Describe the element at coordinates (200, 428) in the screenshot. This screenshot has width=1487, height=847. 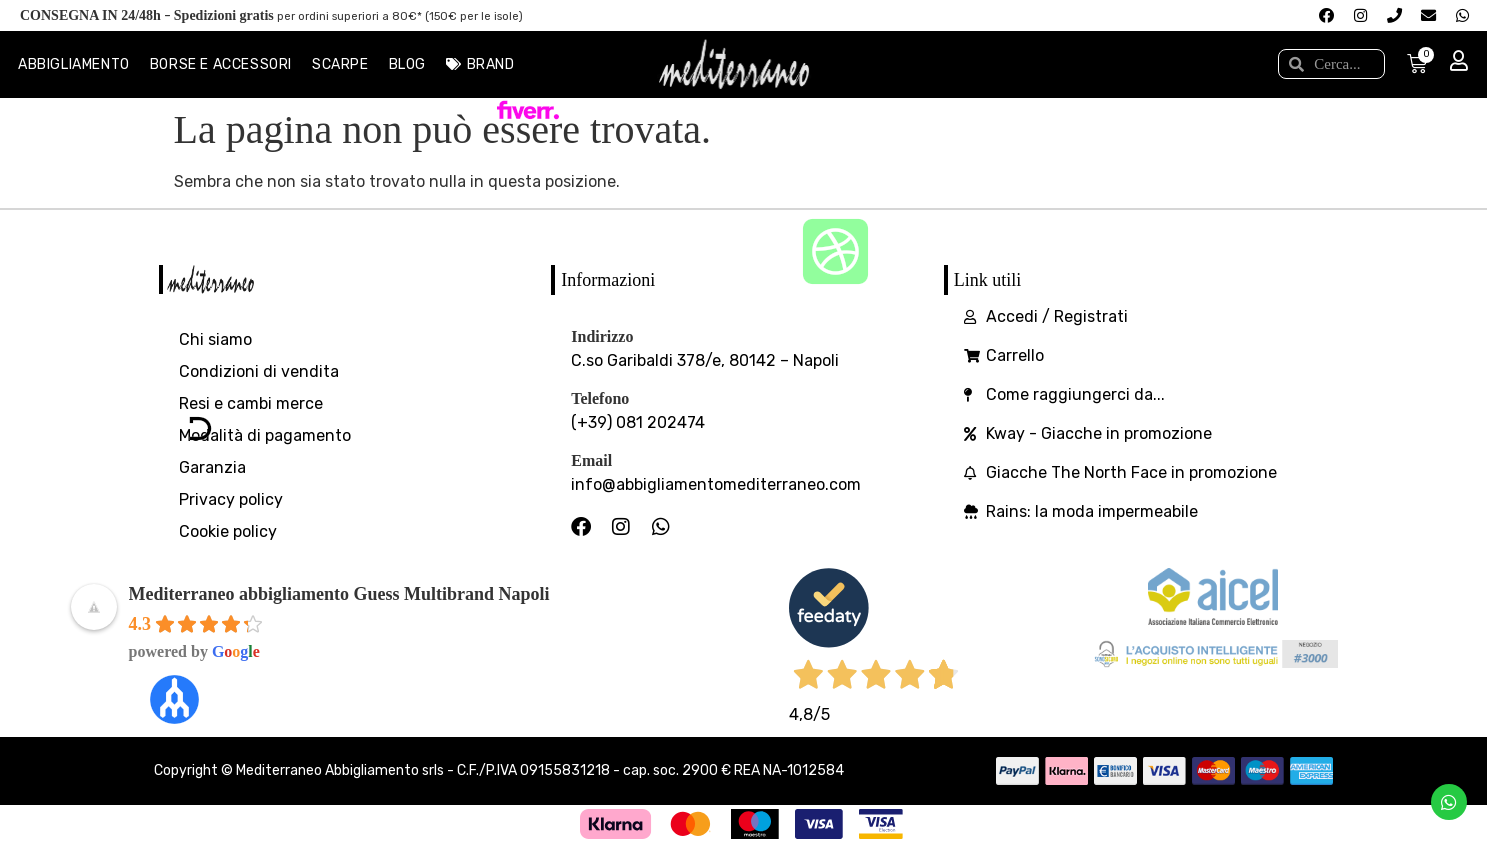
I see `dyalog APL programming language logo` at that location.